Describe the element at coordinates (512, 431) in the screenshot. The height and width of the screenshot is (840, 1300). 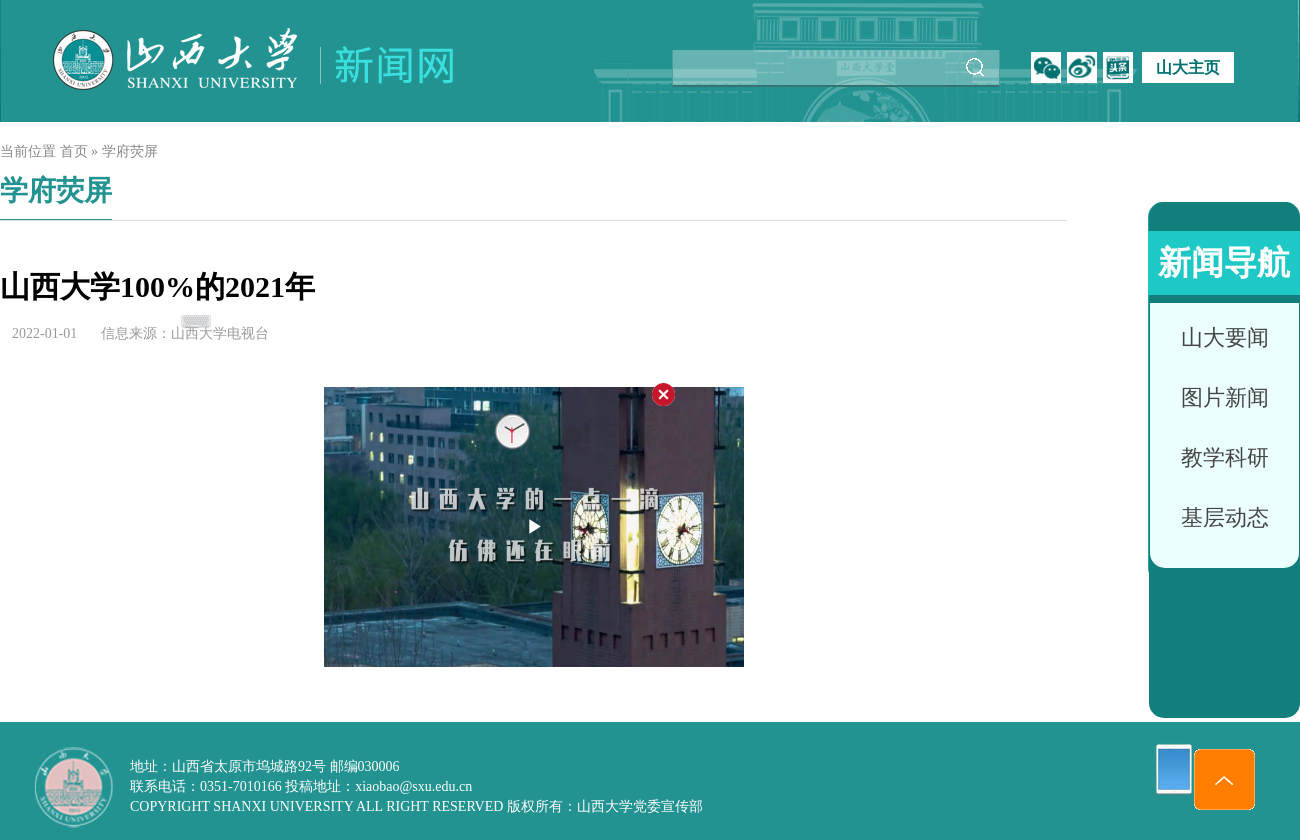
I see `open date and time settings` at that location.